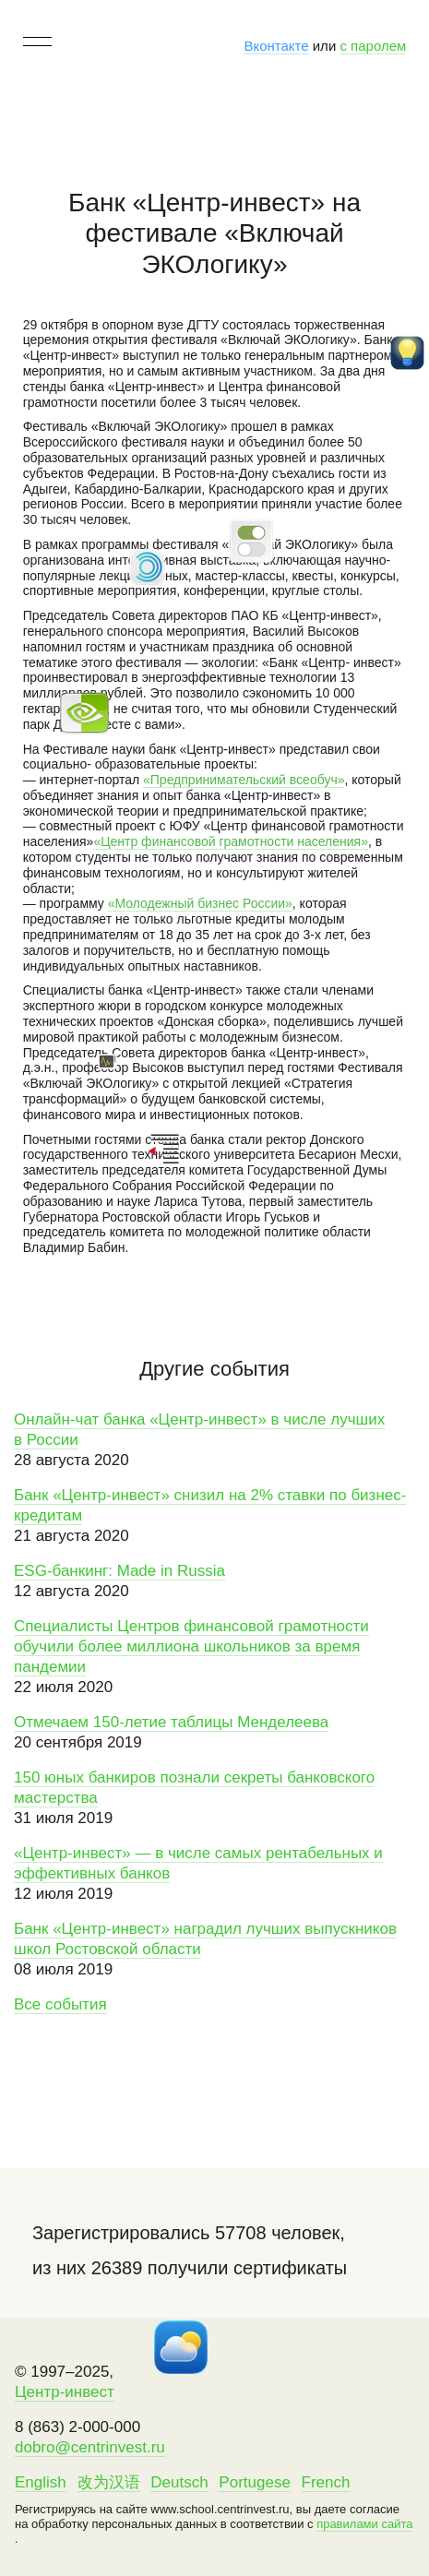 The height and width of the screenshot is (2576, 429). Describe the element at coordinates (181, 2347) in the screenshot. I see `open the weather app` at that location.